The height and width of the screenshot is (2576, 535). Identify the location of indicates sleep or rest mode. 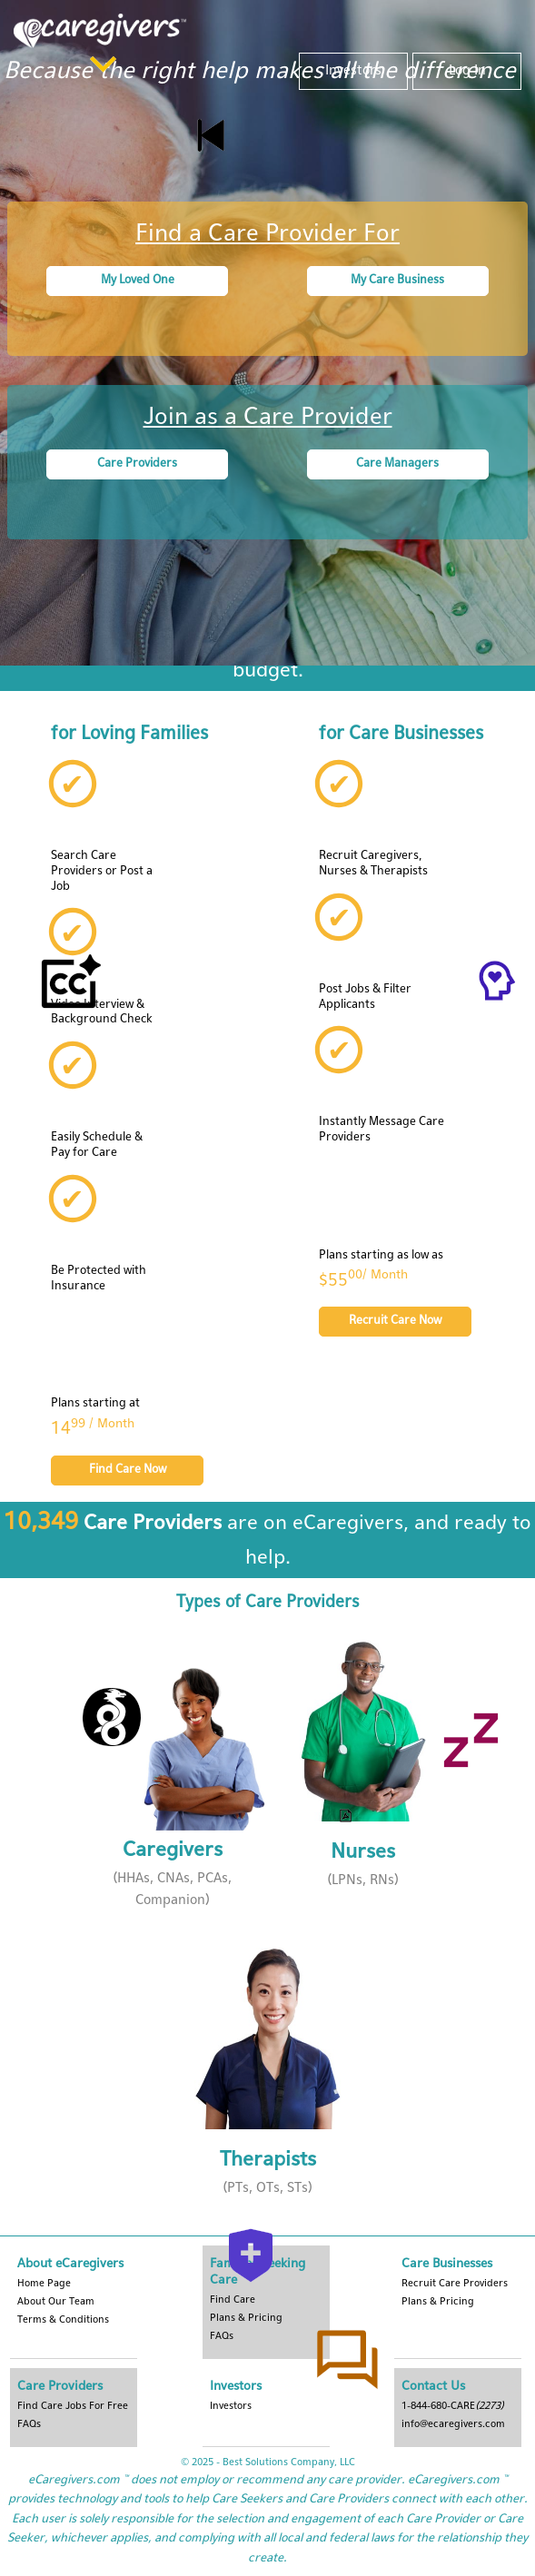
(471, 1740).